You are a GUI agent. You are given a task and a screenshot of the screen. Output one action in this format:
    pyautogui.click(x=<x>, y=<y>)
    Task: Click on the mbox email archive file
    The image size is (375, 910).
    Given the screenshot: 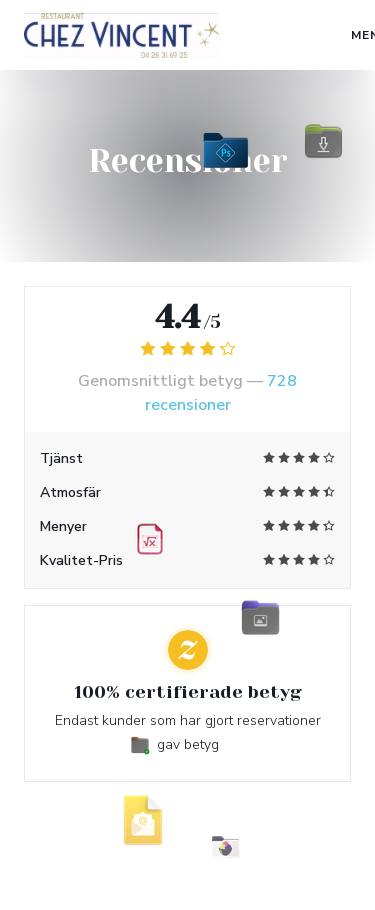 What is the action you would take?
    pyautogui.click(x=143, y=820)
    